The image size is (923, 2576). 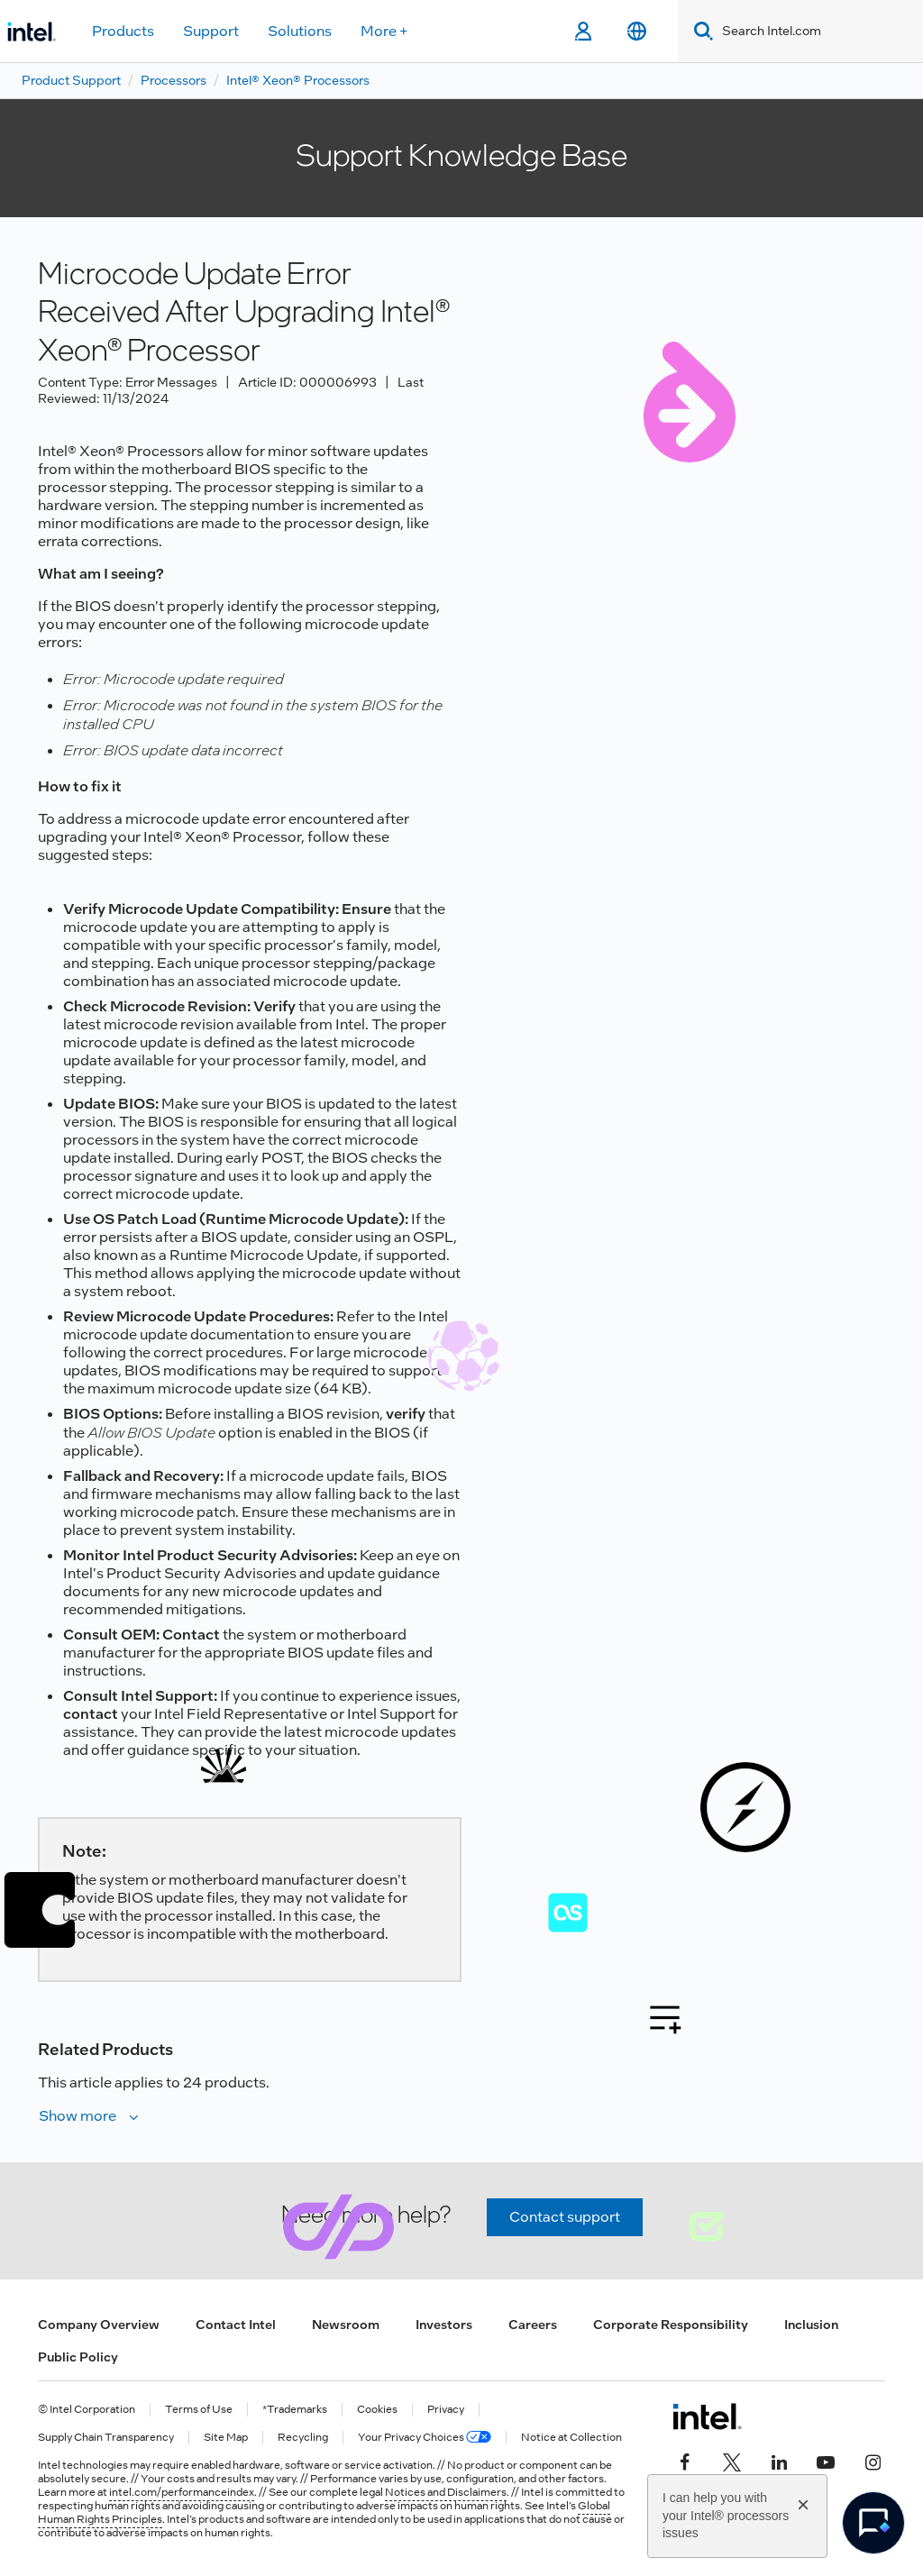 What do you see at coordinates (40, 1910) in the screenshot?
I see `open coda document` at bounding box center [40, 1910].